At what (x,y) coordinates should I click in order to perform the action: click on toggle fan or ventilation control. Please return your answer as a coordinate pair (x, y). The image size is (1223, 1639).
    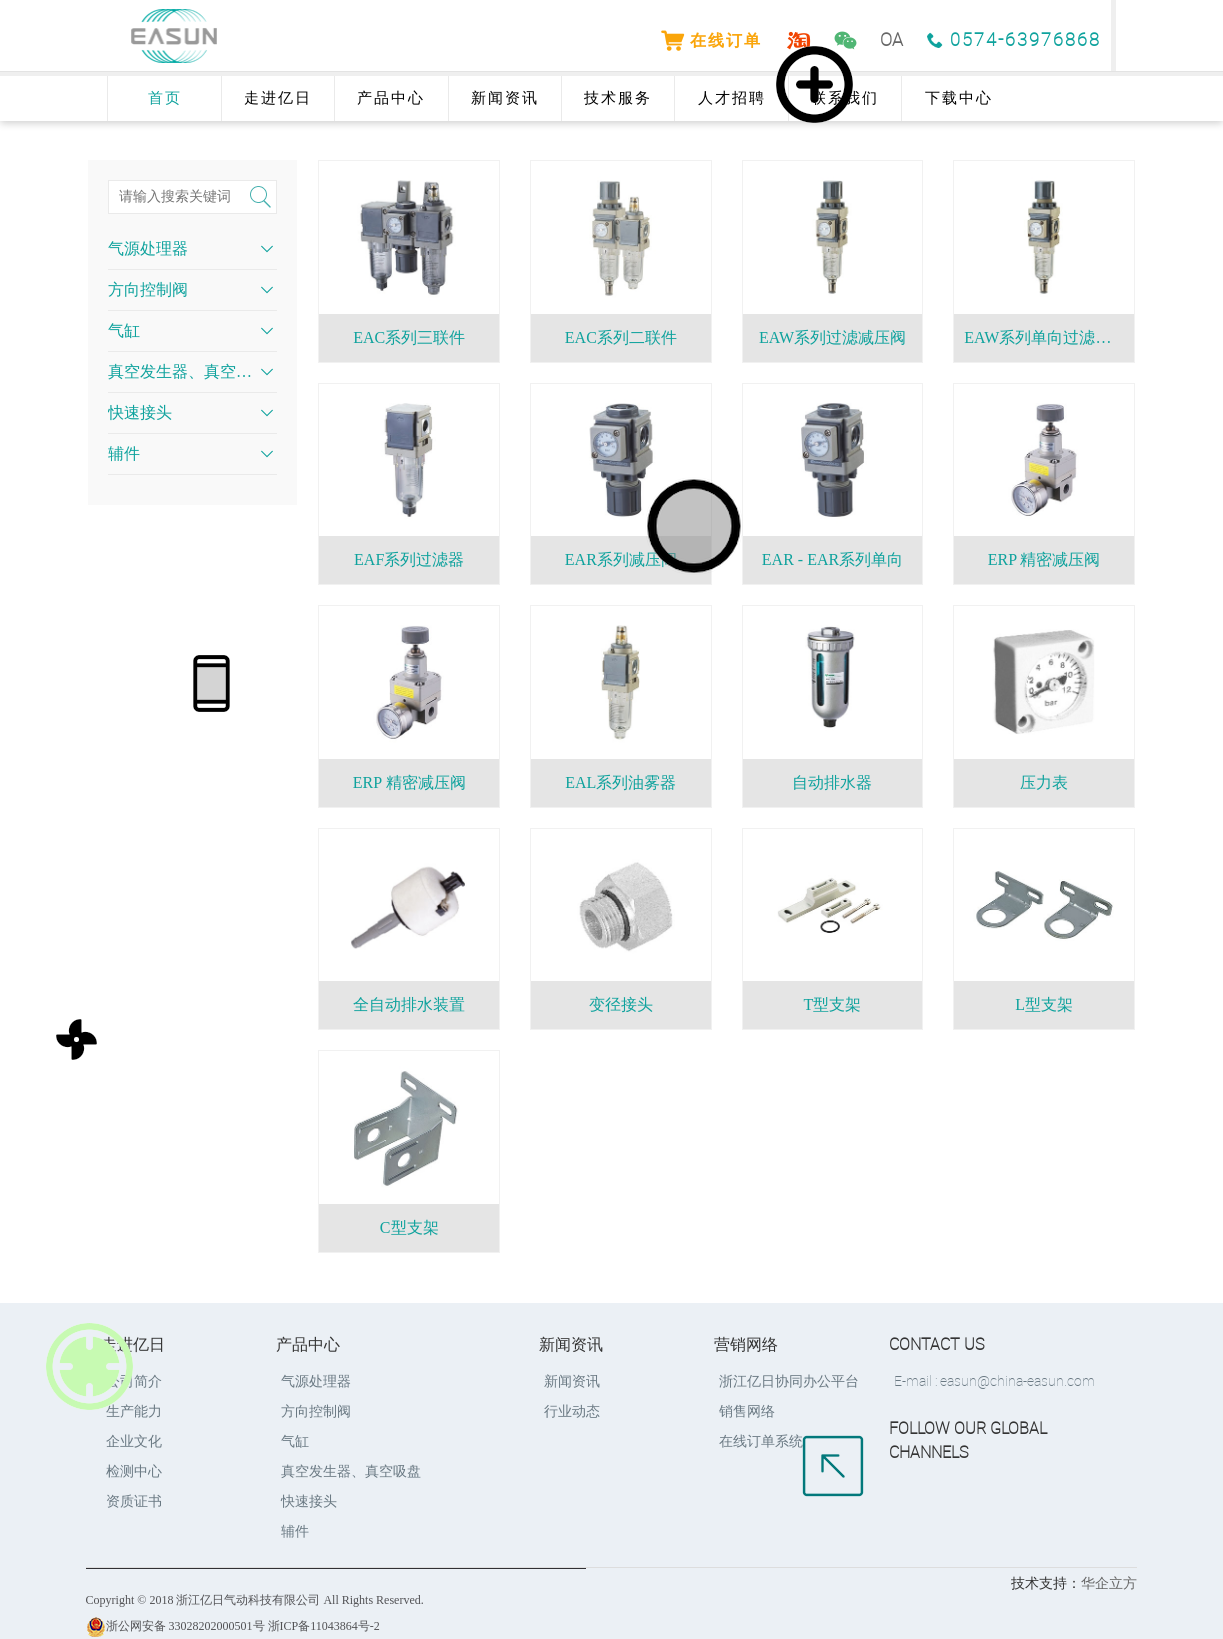
    Looking at the image, I should click on (76, 1039).